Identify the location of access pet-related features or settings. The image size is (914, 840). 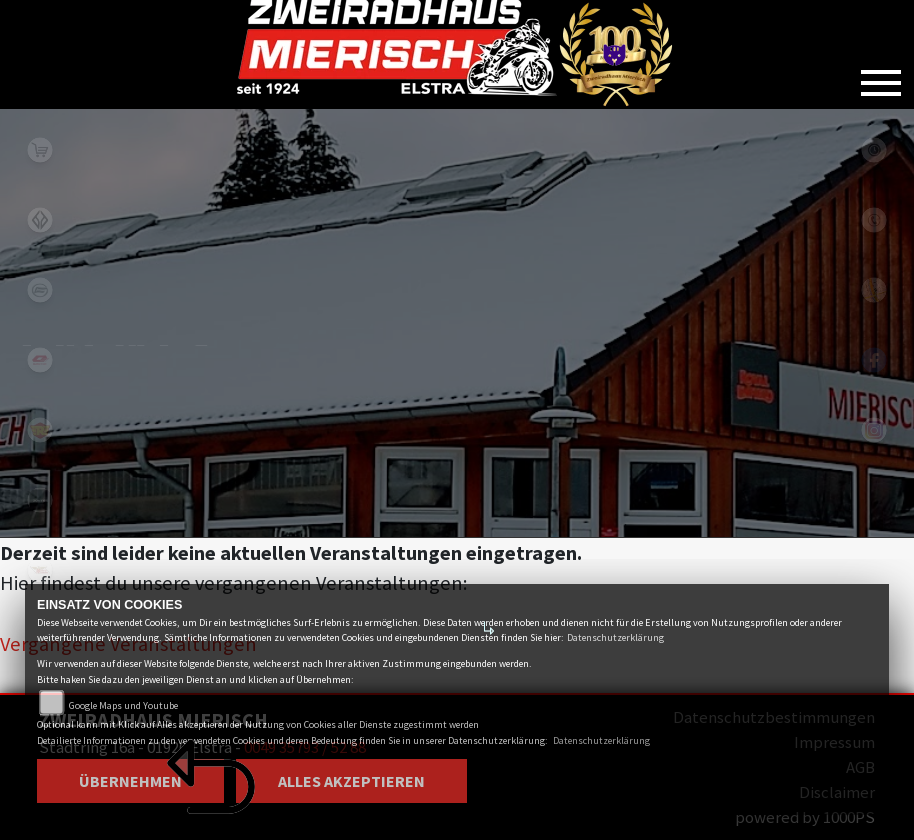
(614, 54).